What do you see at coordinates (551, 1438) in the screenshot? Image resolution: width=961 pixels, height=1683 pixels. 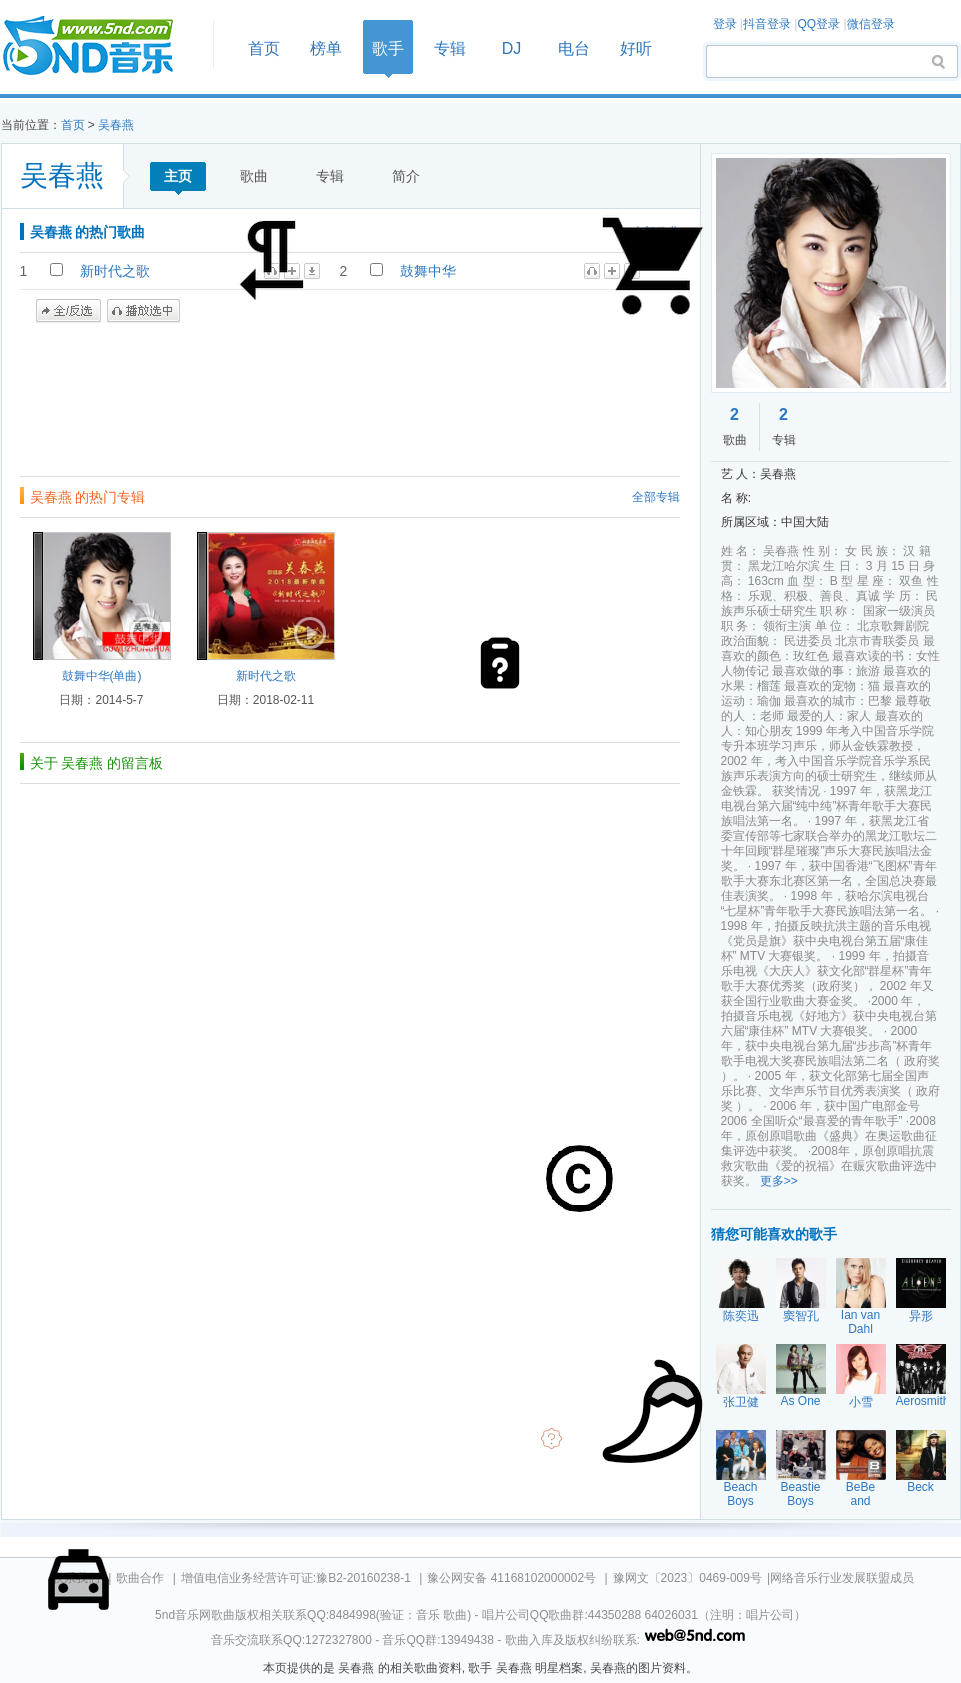 I see `access help or FAQ section` at bounding box center [551, 1438].